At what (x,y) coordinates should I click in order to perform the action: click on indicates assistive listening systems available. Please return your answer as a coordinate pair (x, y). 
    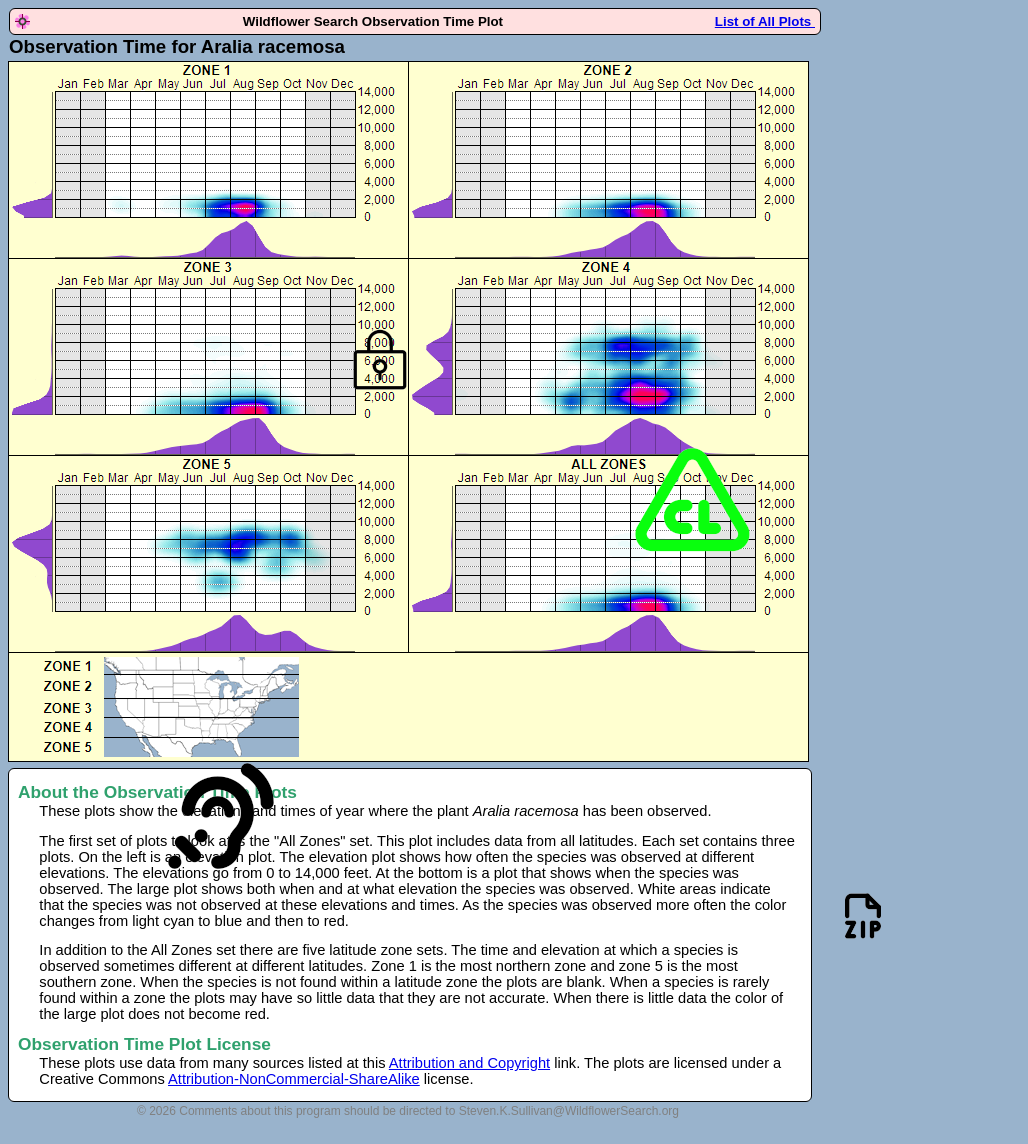
    Looking at the image, I should click on (221, 816).